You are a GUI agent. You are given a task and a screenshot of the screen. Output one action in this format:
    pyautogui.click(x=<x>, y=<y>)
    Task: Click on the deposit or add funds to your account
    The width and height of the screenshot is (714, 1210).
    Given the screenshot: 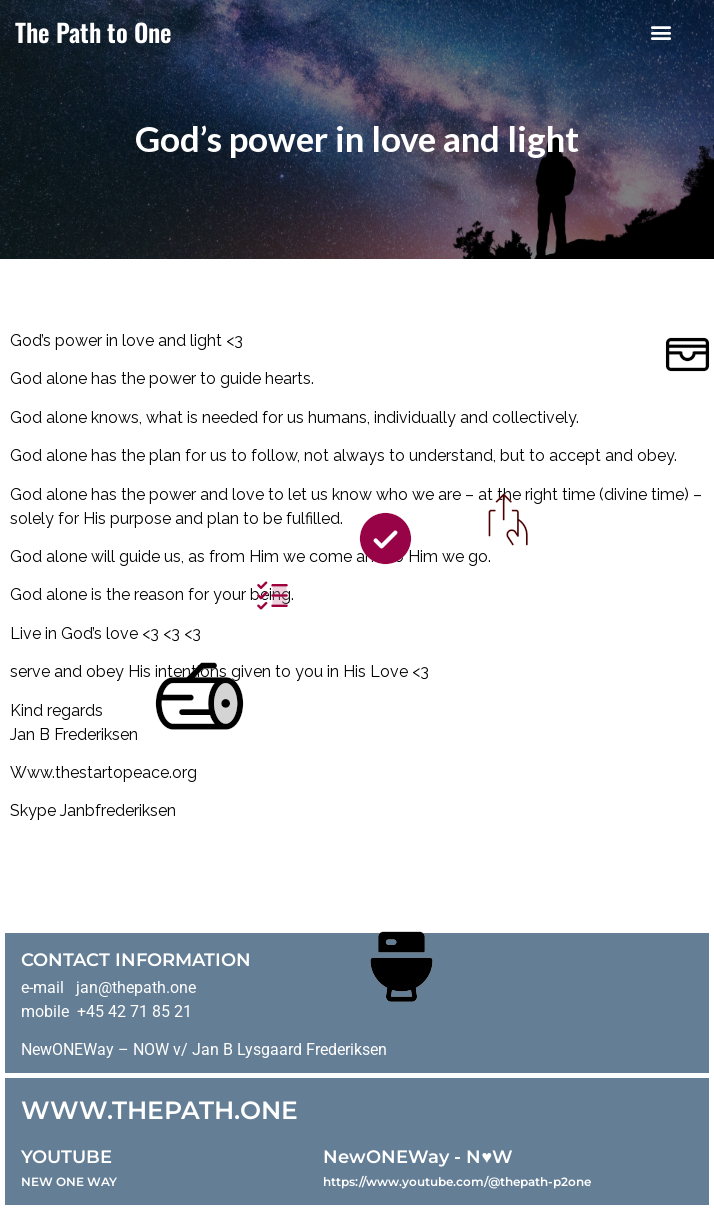 What is the action you would take?
    pyautogui.click(x=505, y=519)
    